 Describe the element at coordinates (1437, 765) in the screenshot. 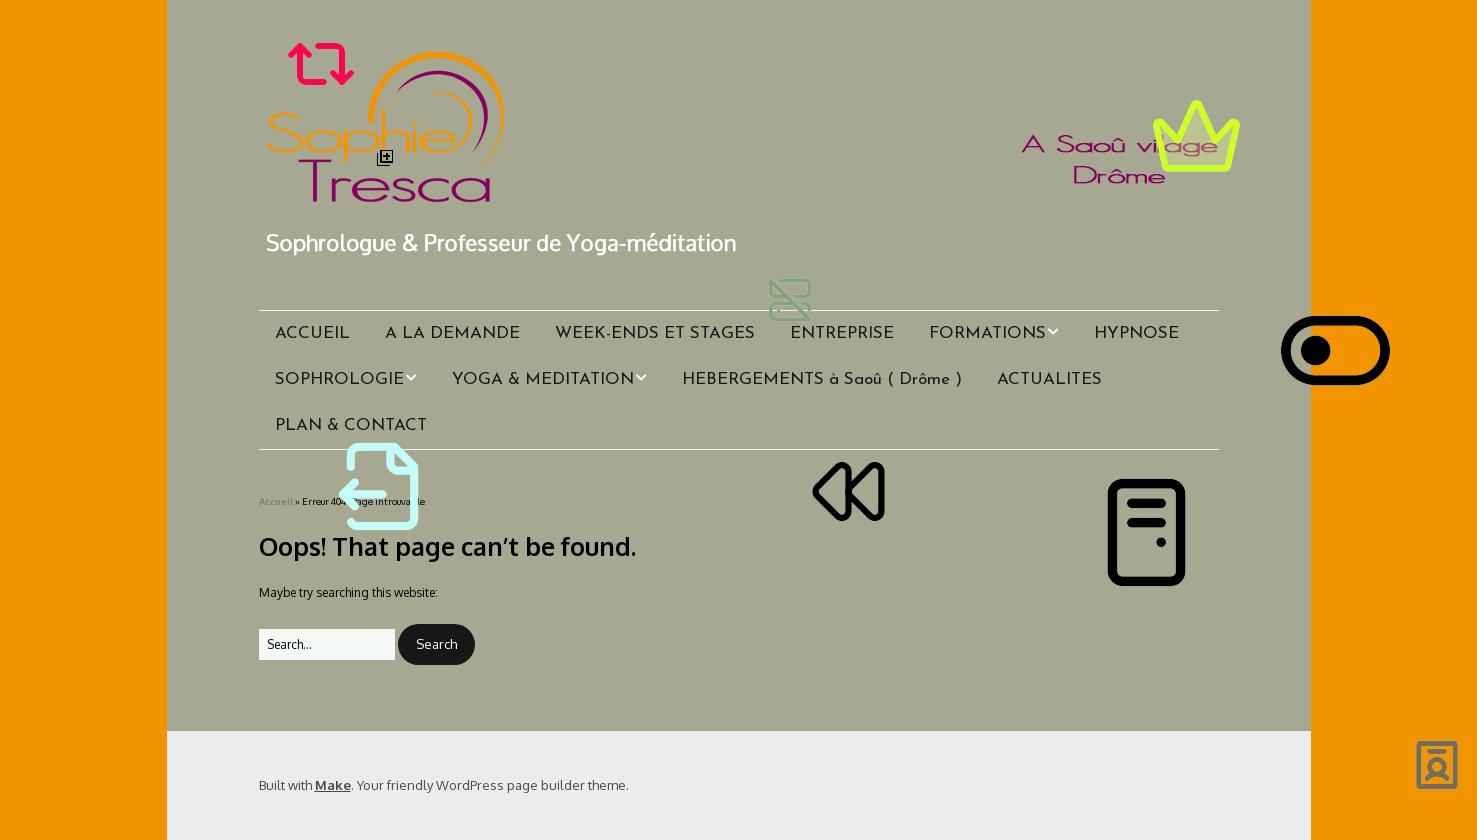

I see `view user profile or identity information` at that location.